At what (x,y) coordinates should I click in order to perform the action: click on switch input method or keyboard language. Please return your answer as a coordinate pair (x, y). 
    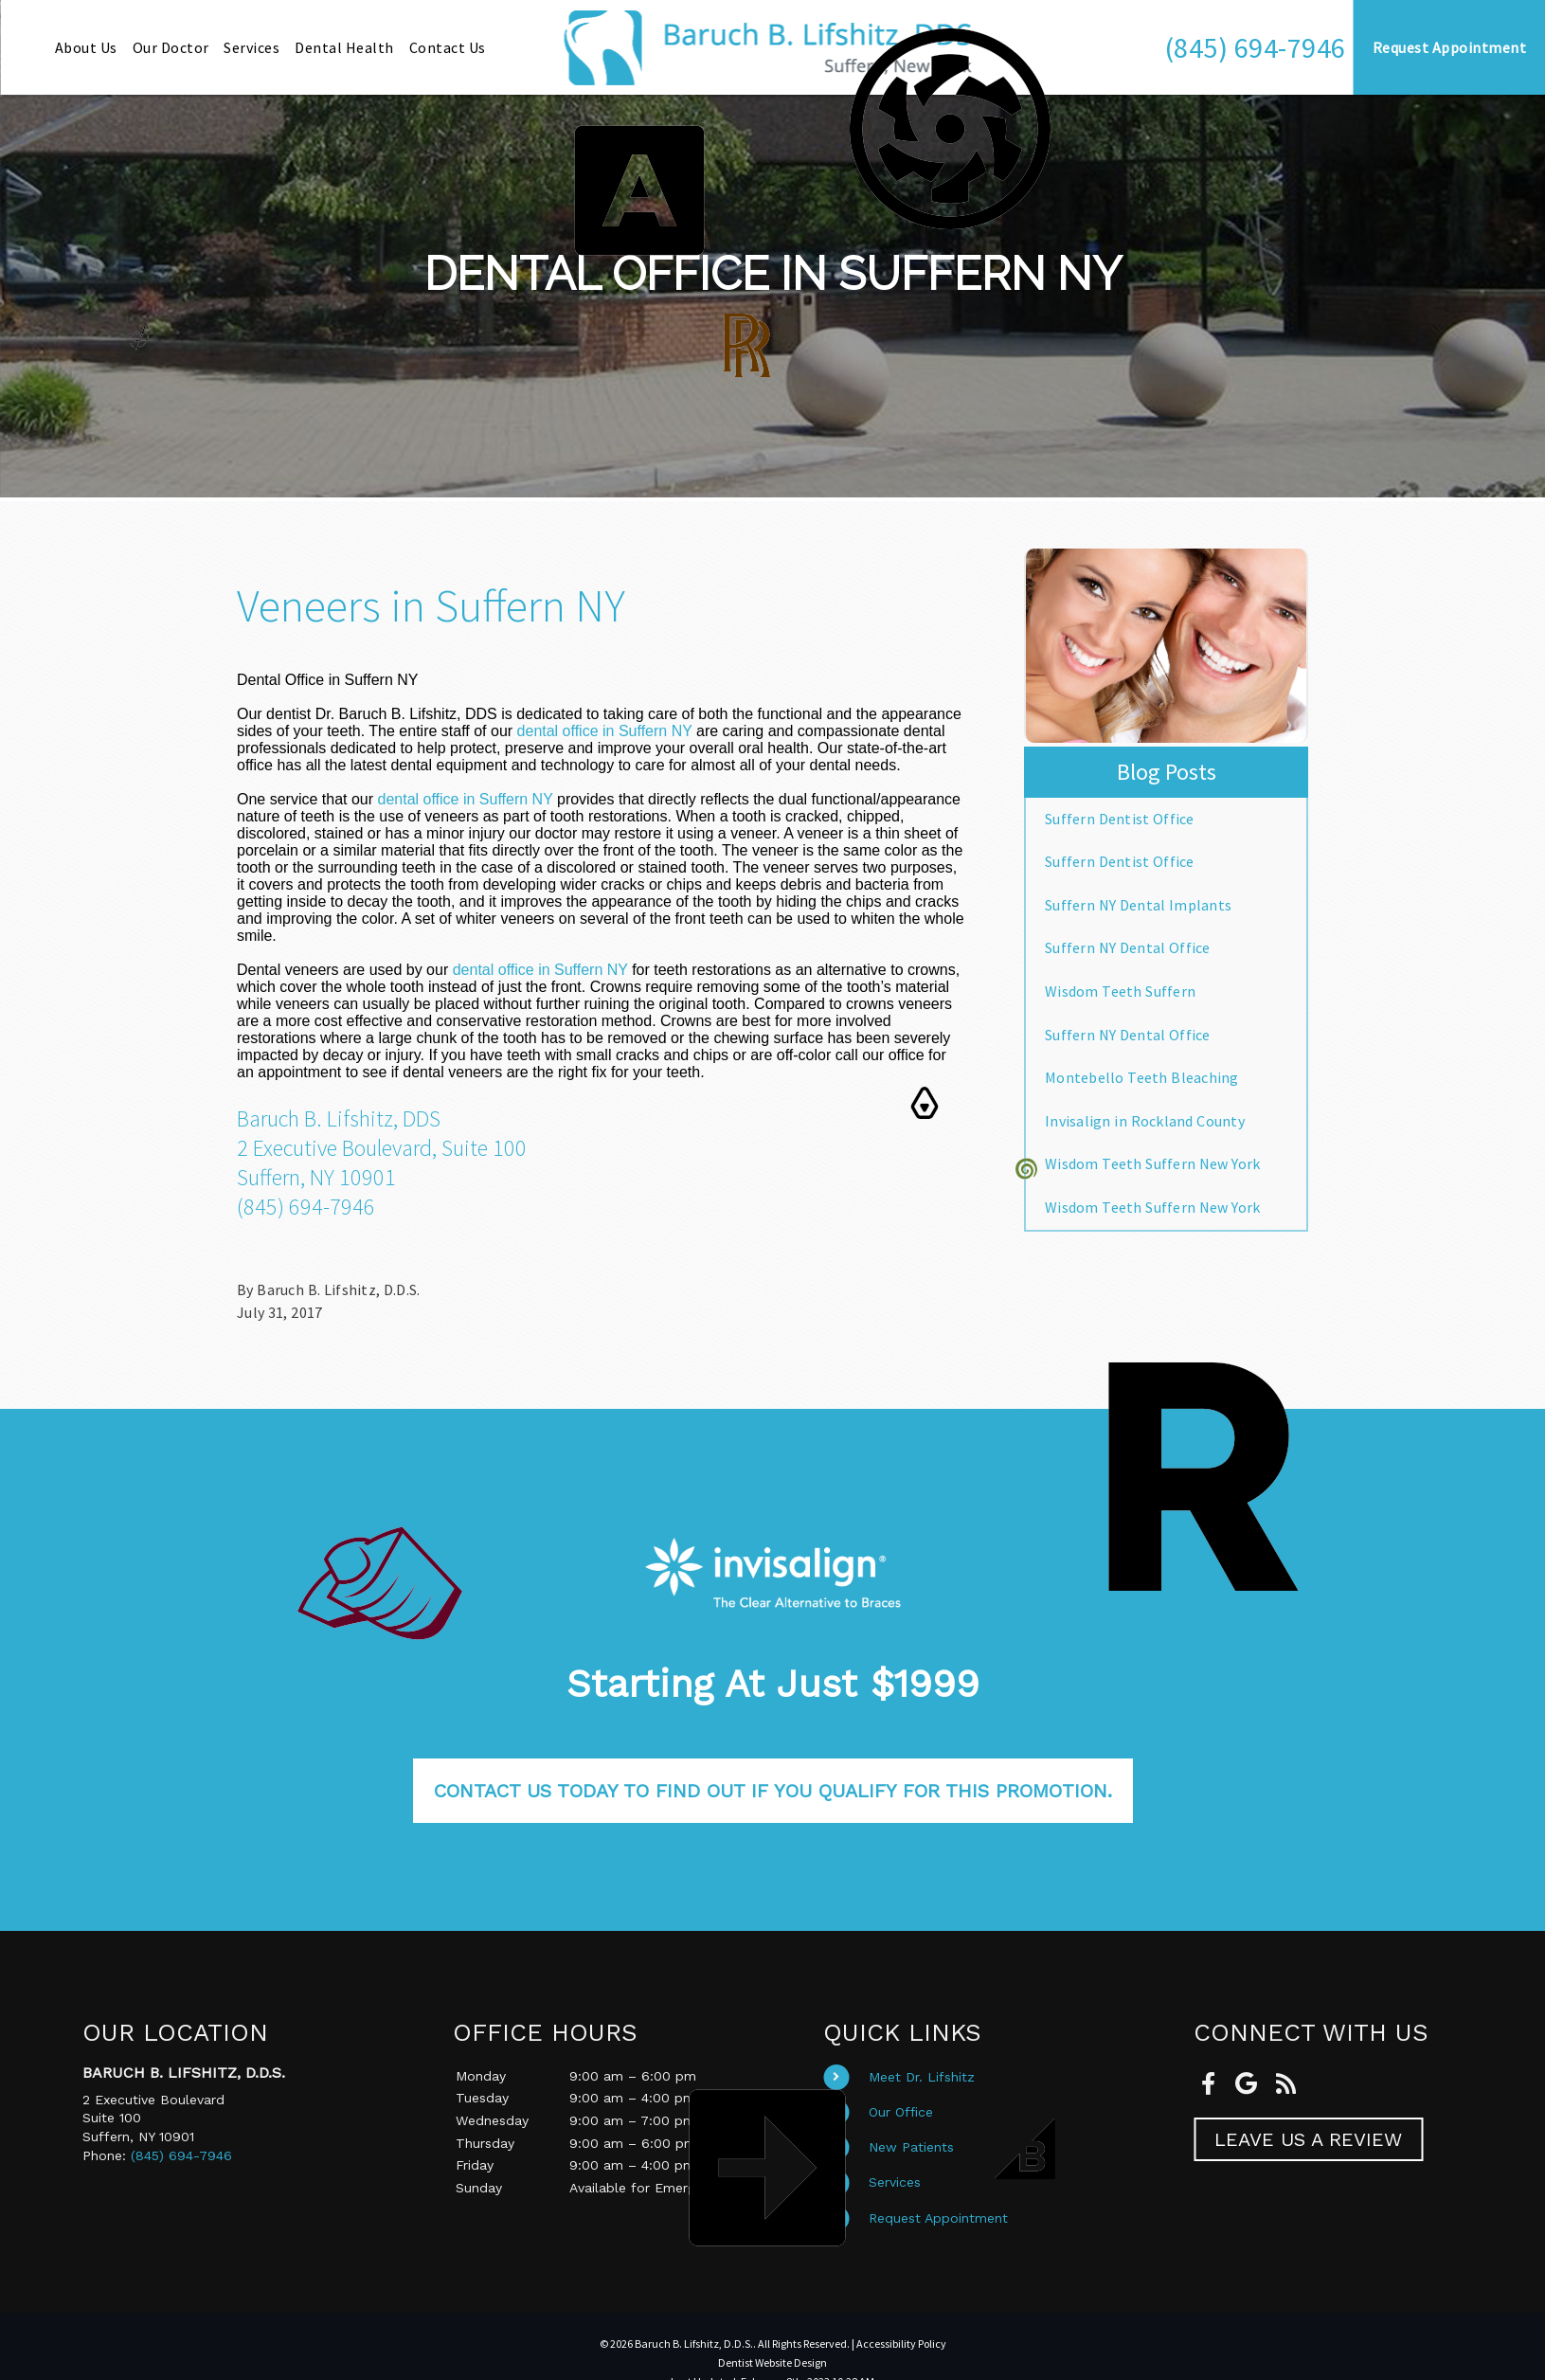
    Looking at the image, I should click on (639, 190).